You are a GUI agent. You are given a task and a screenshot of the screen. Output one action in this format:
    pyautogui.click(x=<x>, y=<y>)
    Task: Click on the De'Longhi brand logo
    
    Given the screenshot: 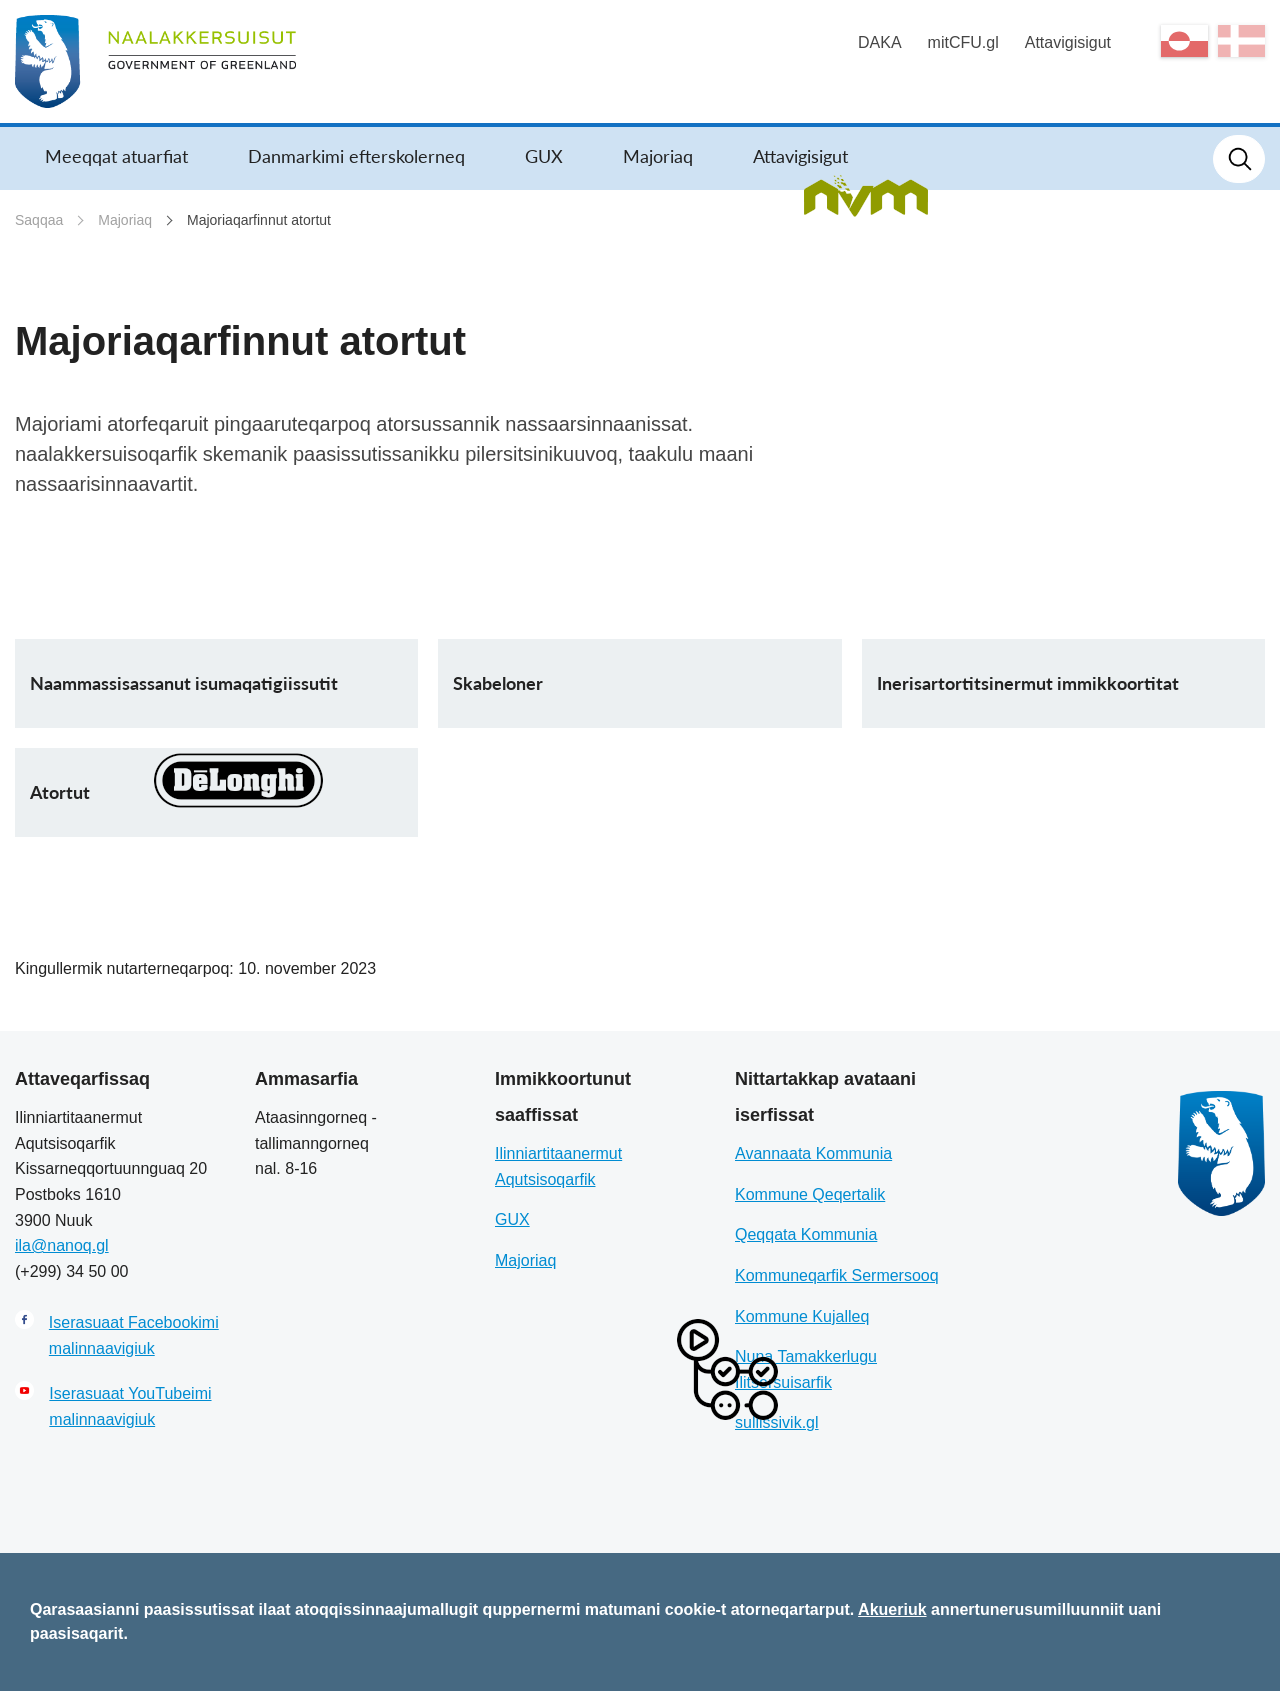 What is the action you would take?
    pyautogui.click(x=238, y=780)
    